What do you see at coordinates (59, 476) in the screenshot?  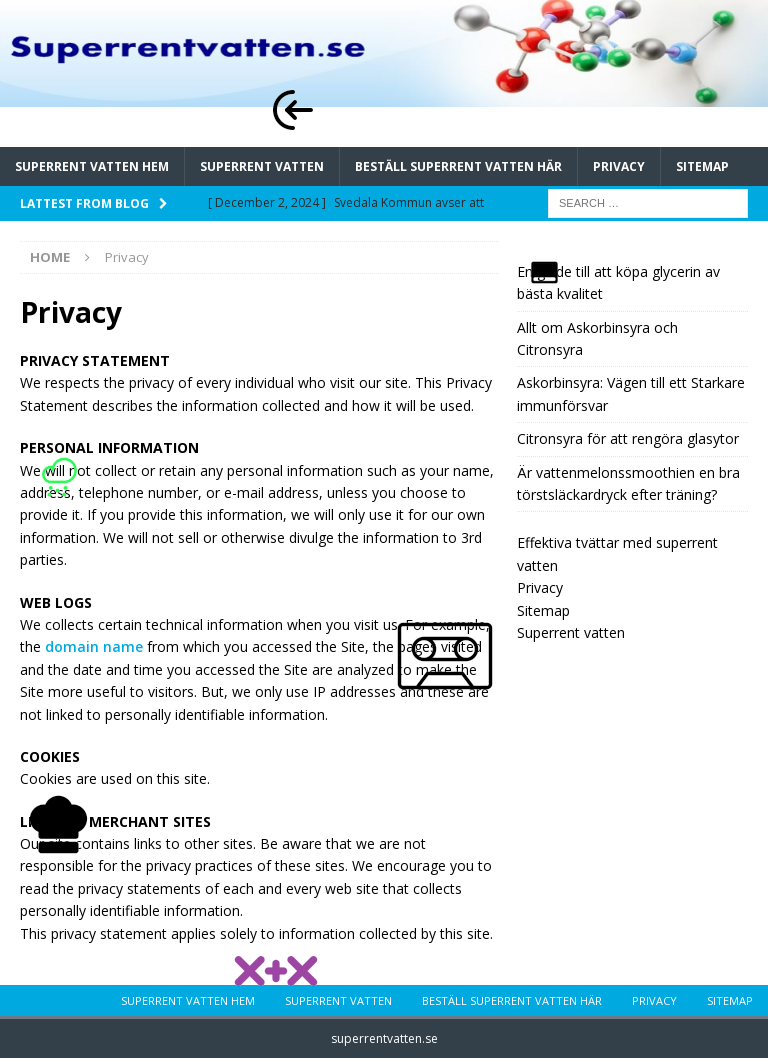 I see `indicates snowy weather conditions` at bounding box center [59, 476].